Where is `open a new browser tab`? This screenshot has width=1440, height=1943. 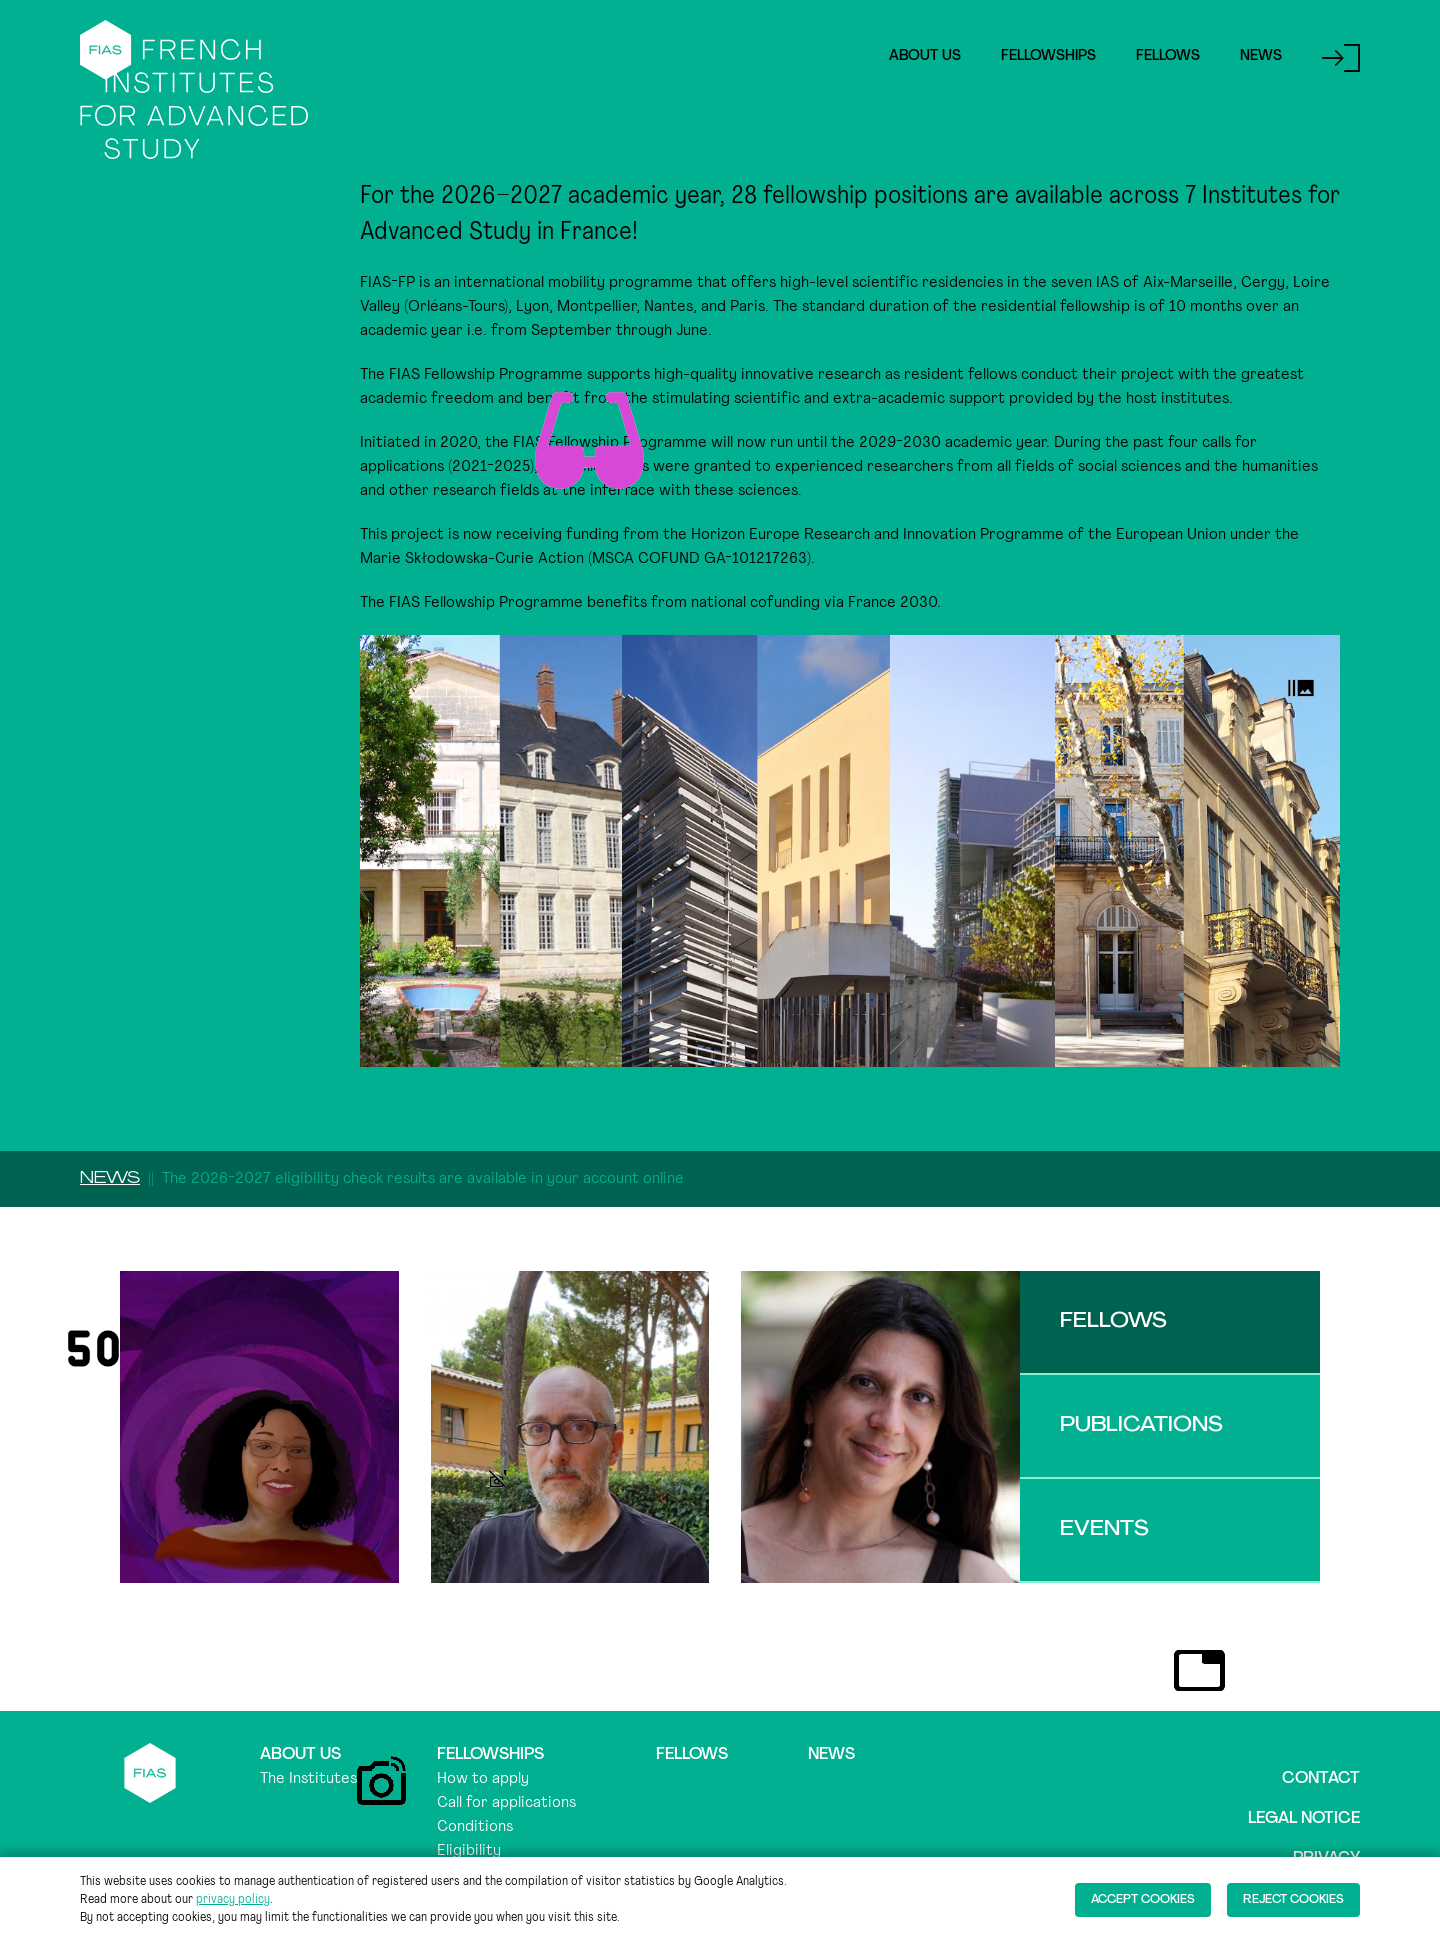
open a new browser tab is located at coordinates (1199, 1670).